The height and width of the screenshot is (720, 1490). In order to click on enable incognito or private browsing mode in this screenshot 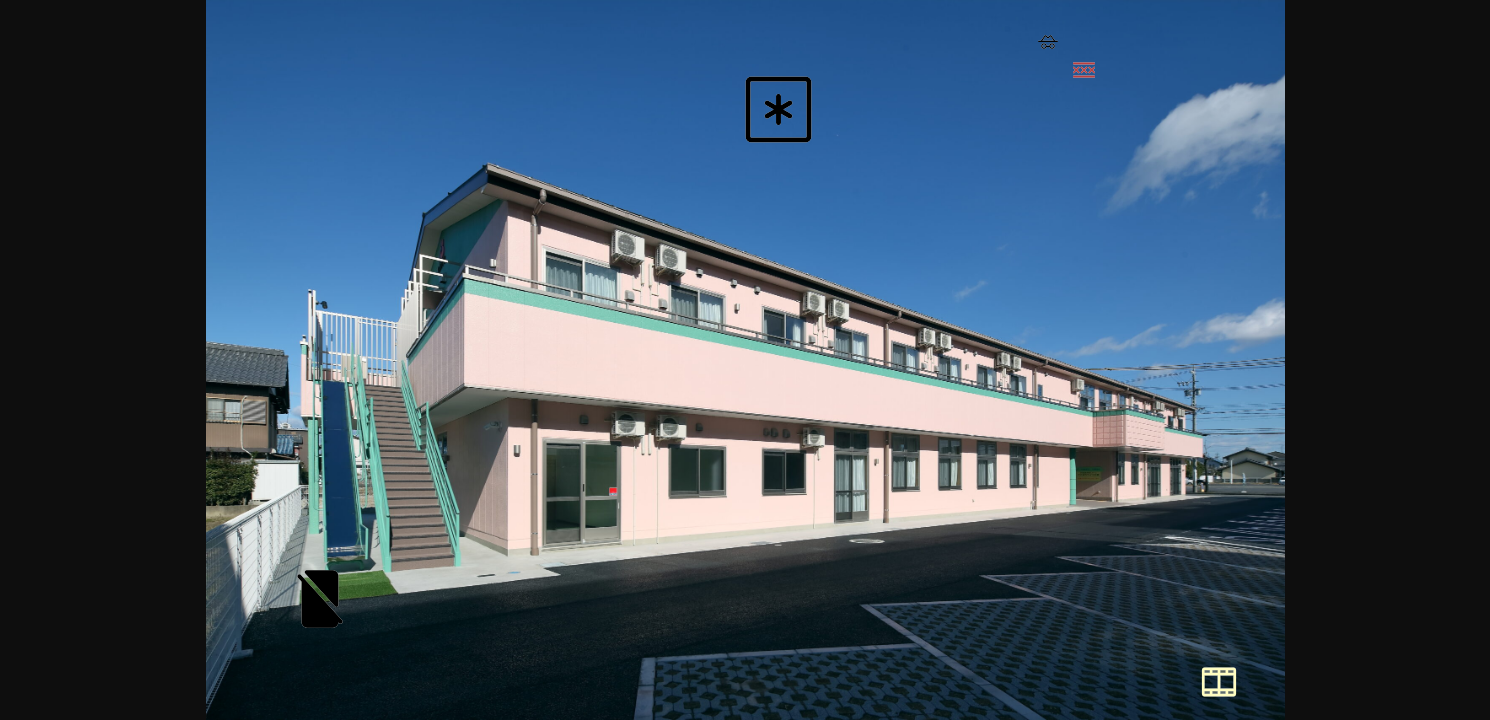, I will do `click(1048, 42)`.